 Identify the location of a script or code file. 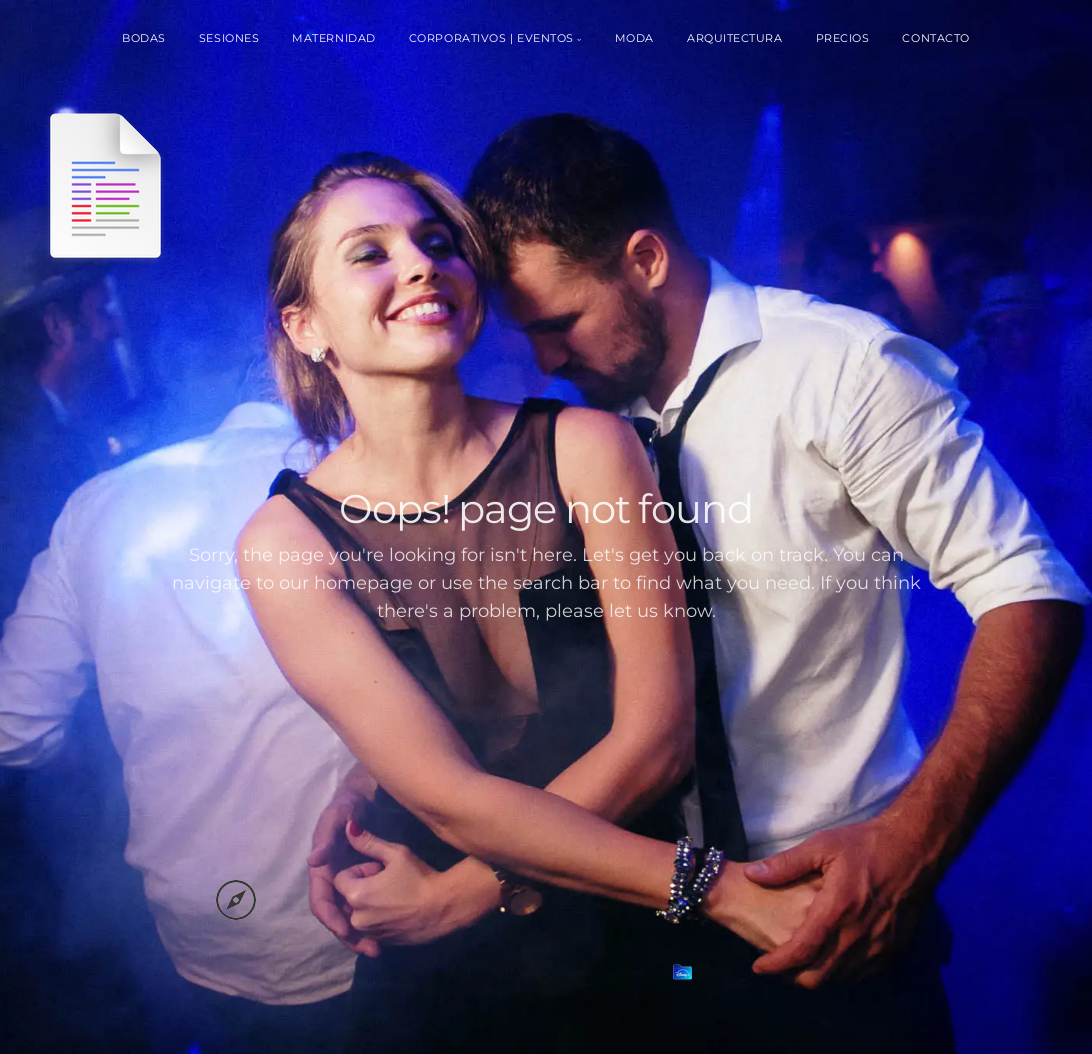
(105, 188).